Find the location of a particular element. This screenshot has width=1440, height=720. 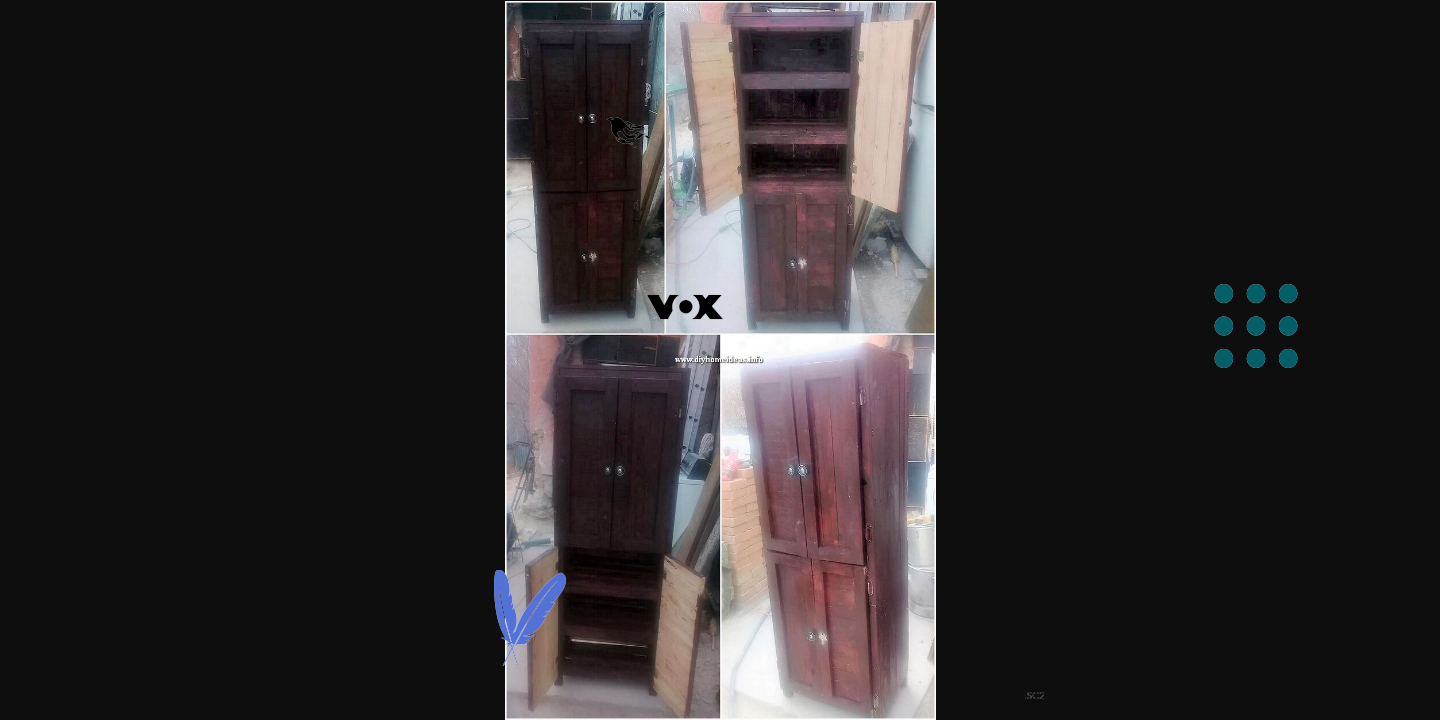

ROS (Robot Operating System) branding or documentation is located at coordinates (1256, 326).